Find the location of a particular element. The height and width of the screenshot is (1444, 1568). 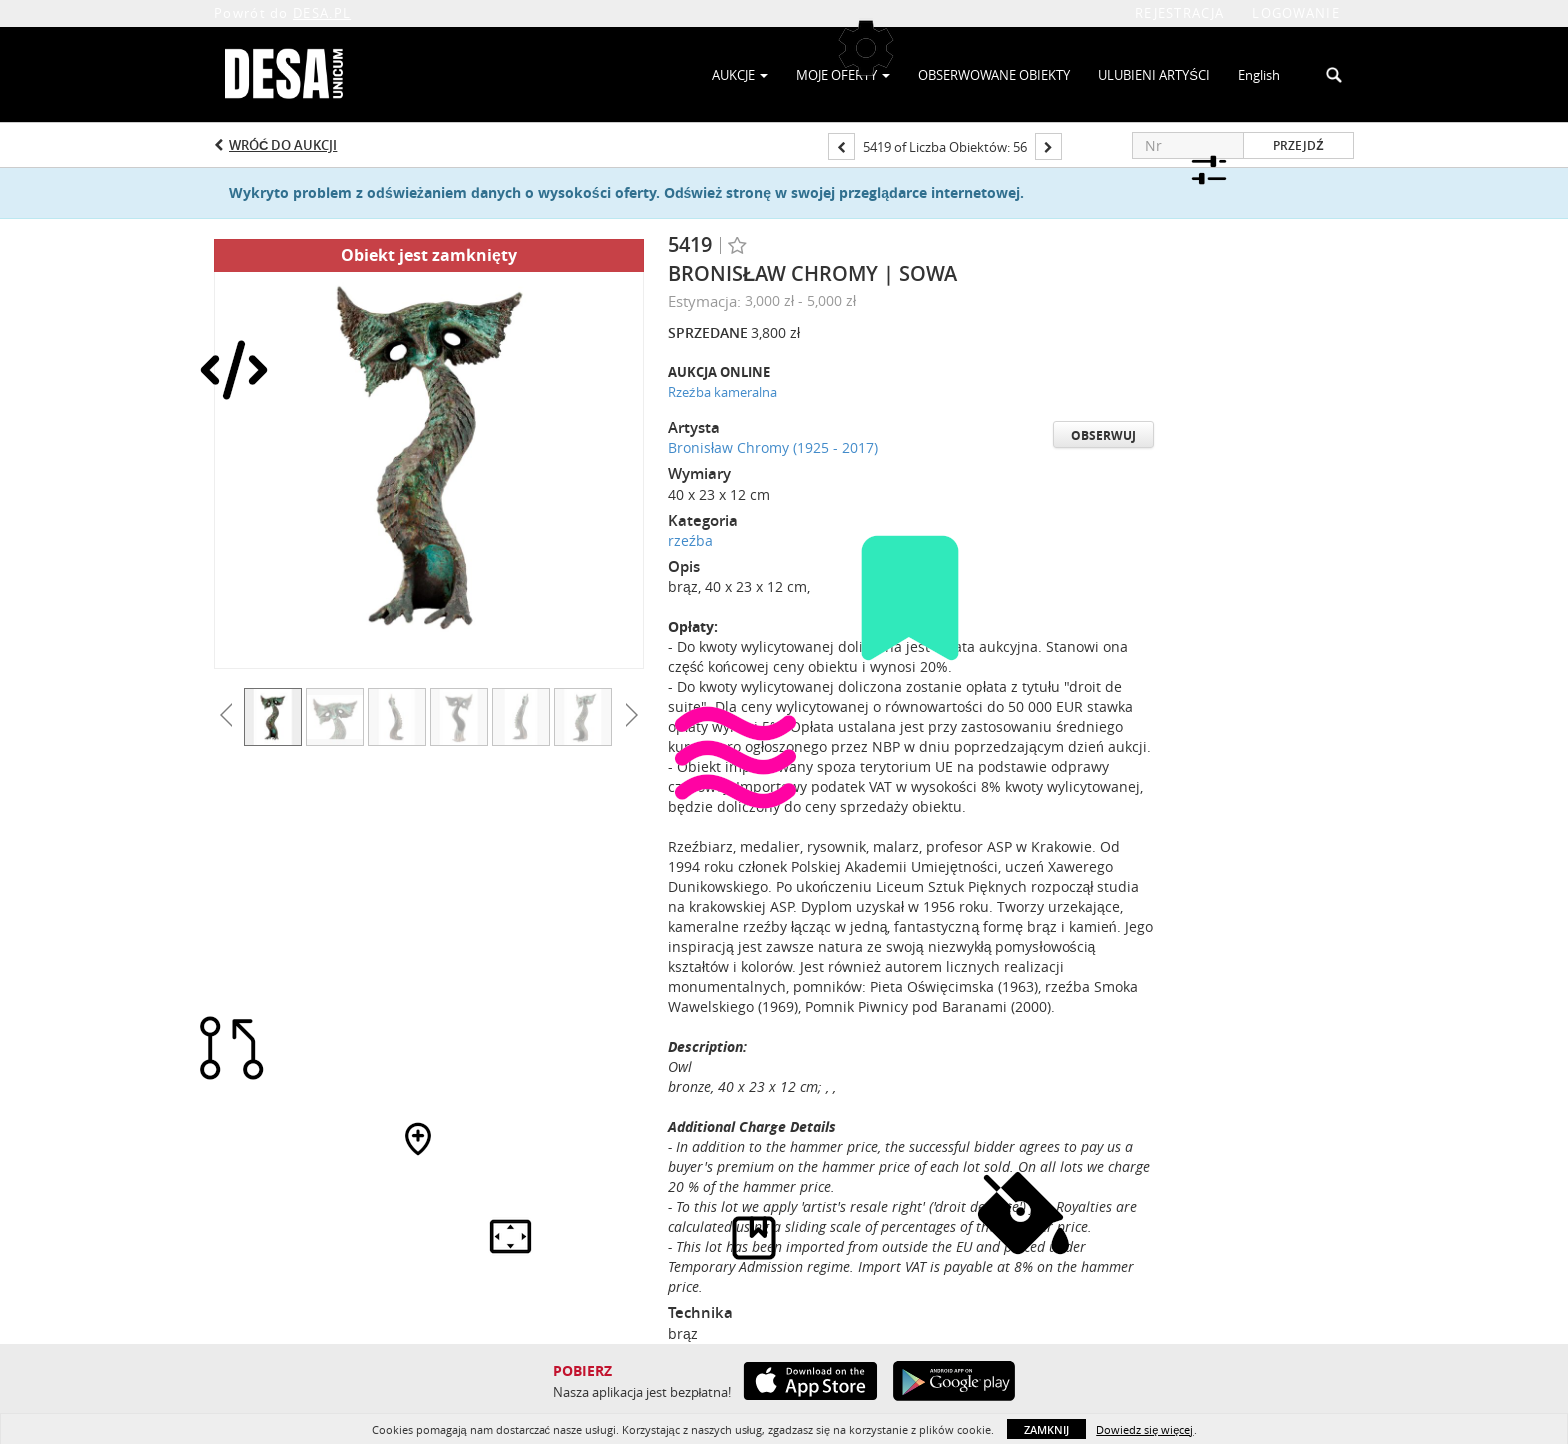

create a new pull request is located at coordinates (229, 1048).